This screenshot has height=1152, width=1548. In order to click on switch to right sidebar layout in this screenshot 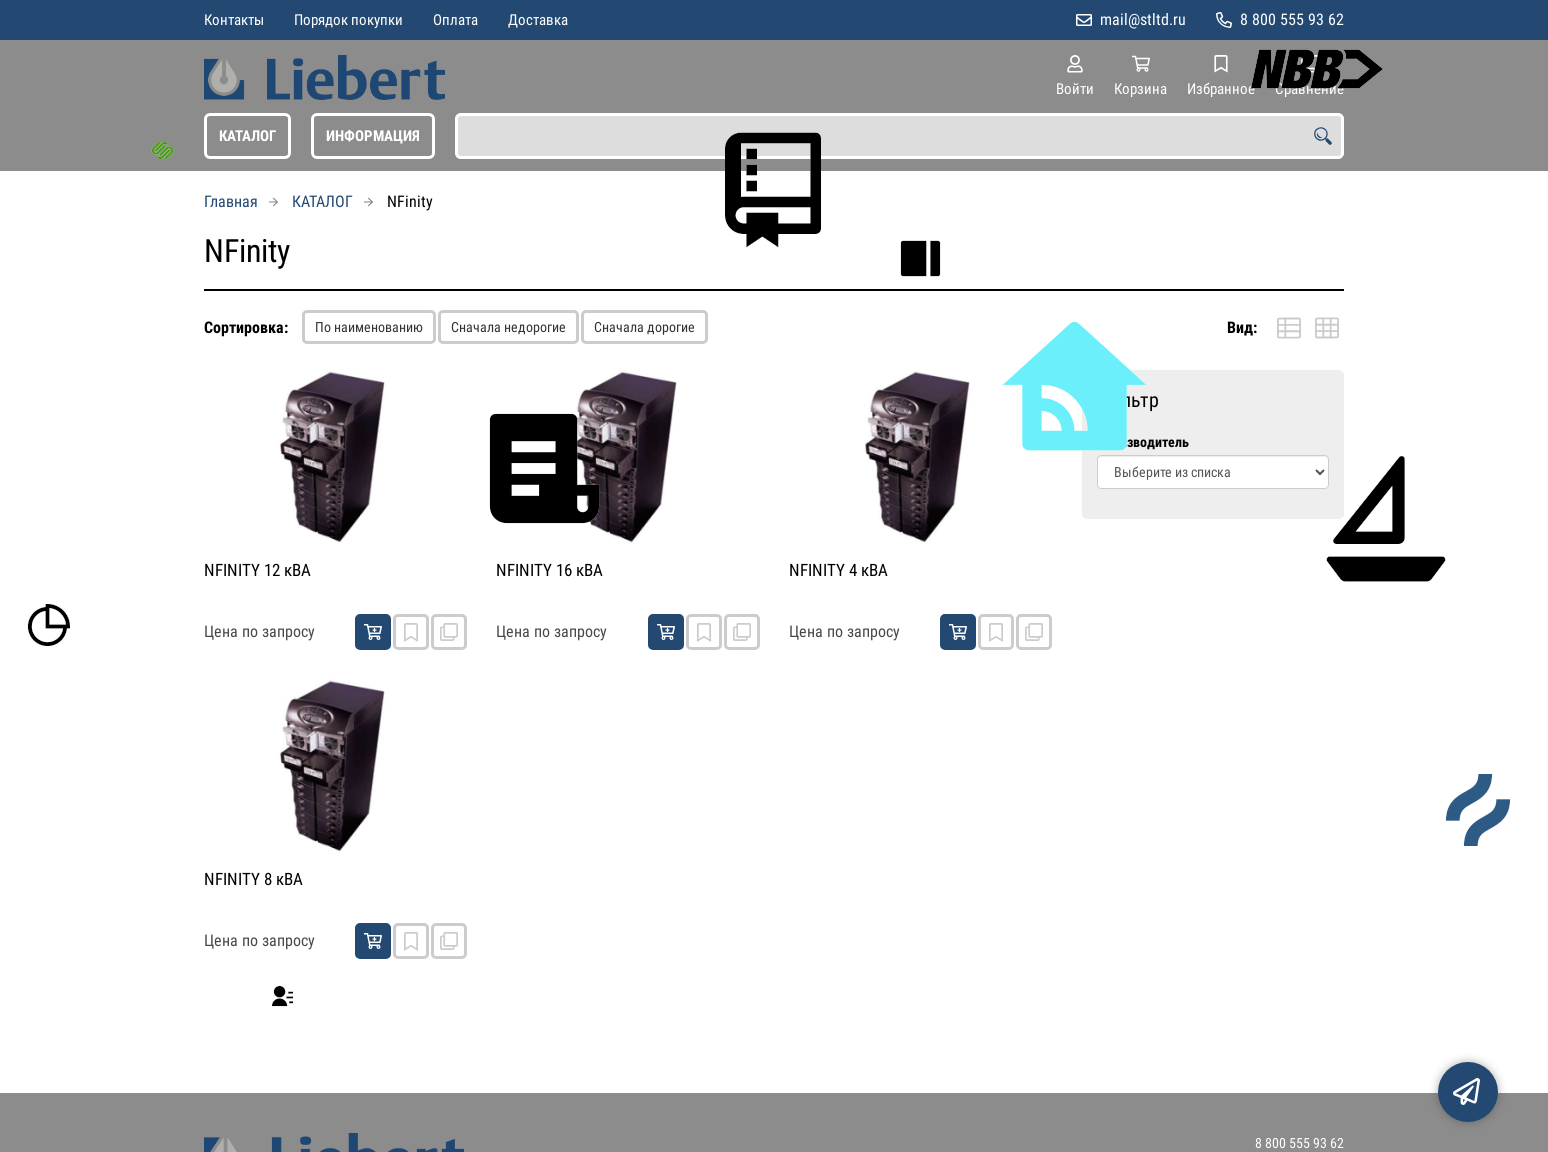, I will do `click(920, 258)`.